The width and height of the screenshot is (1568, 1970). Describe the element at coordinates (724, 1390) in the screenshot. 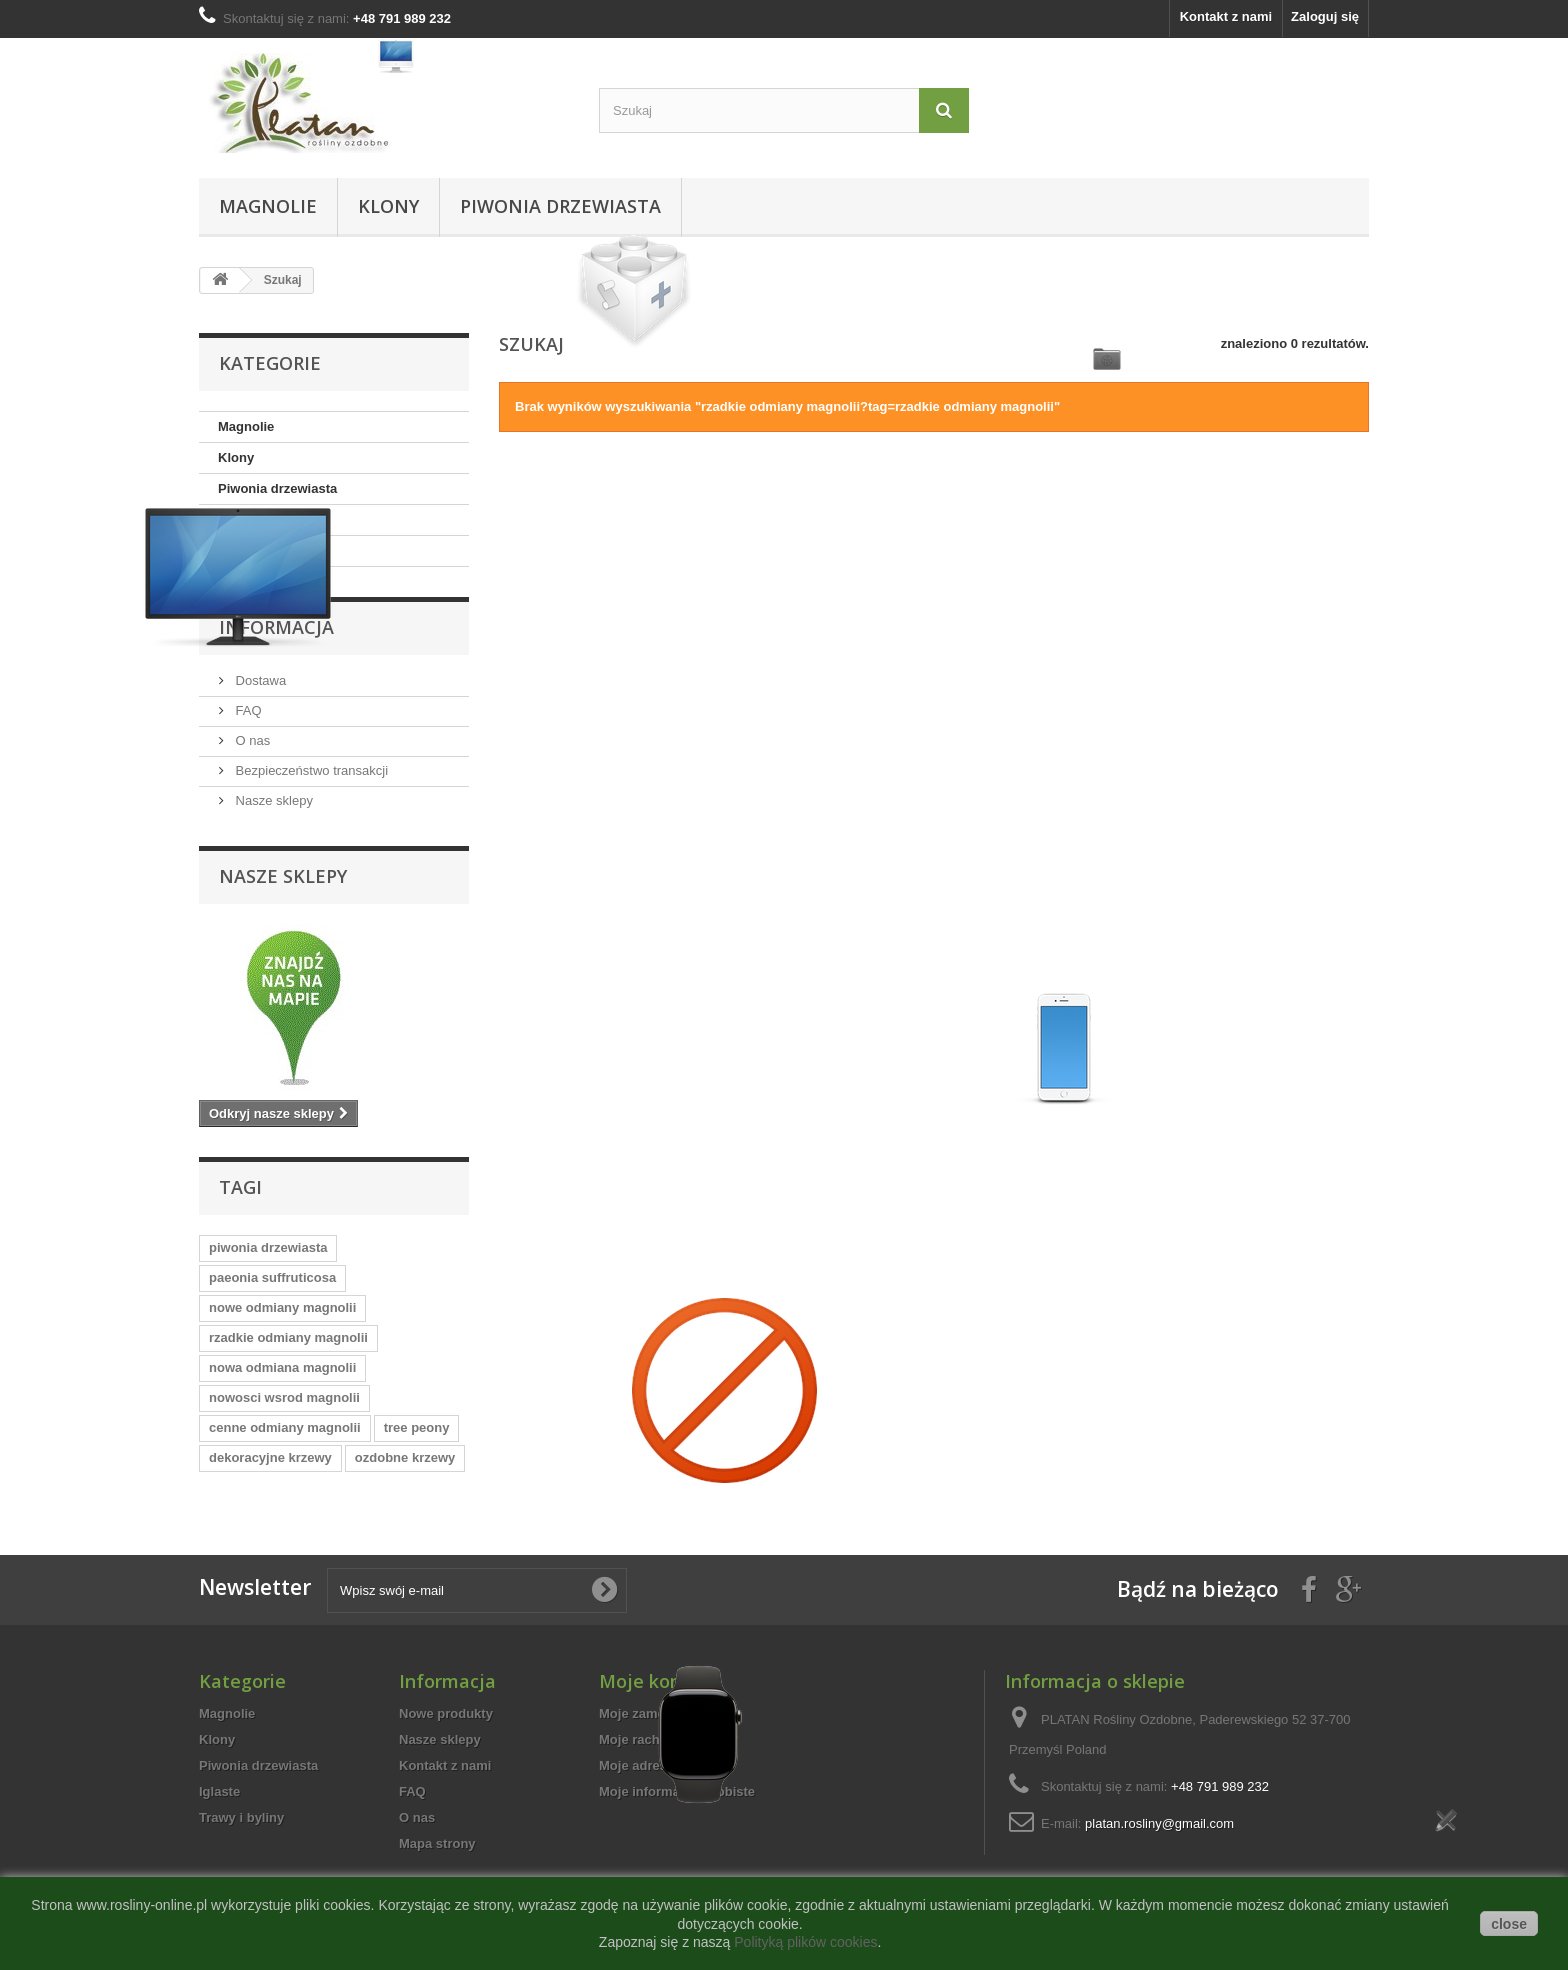

I see `indicates denied or blocked access` at that location.